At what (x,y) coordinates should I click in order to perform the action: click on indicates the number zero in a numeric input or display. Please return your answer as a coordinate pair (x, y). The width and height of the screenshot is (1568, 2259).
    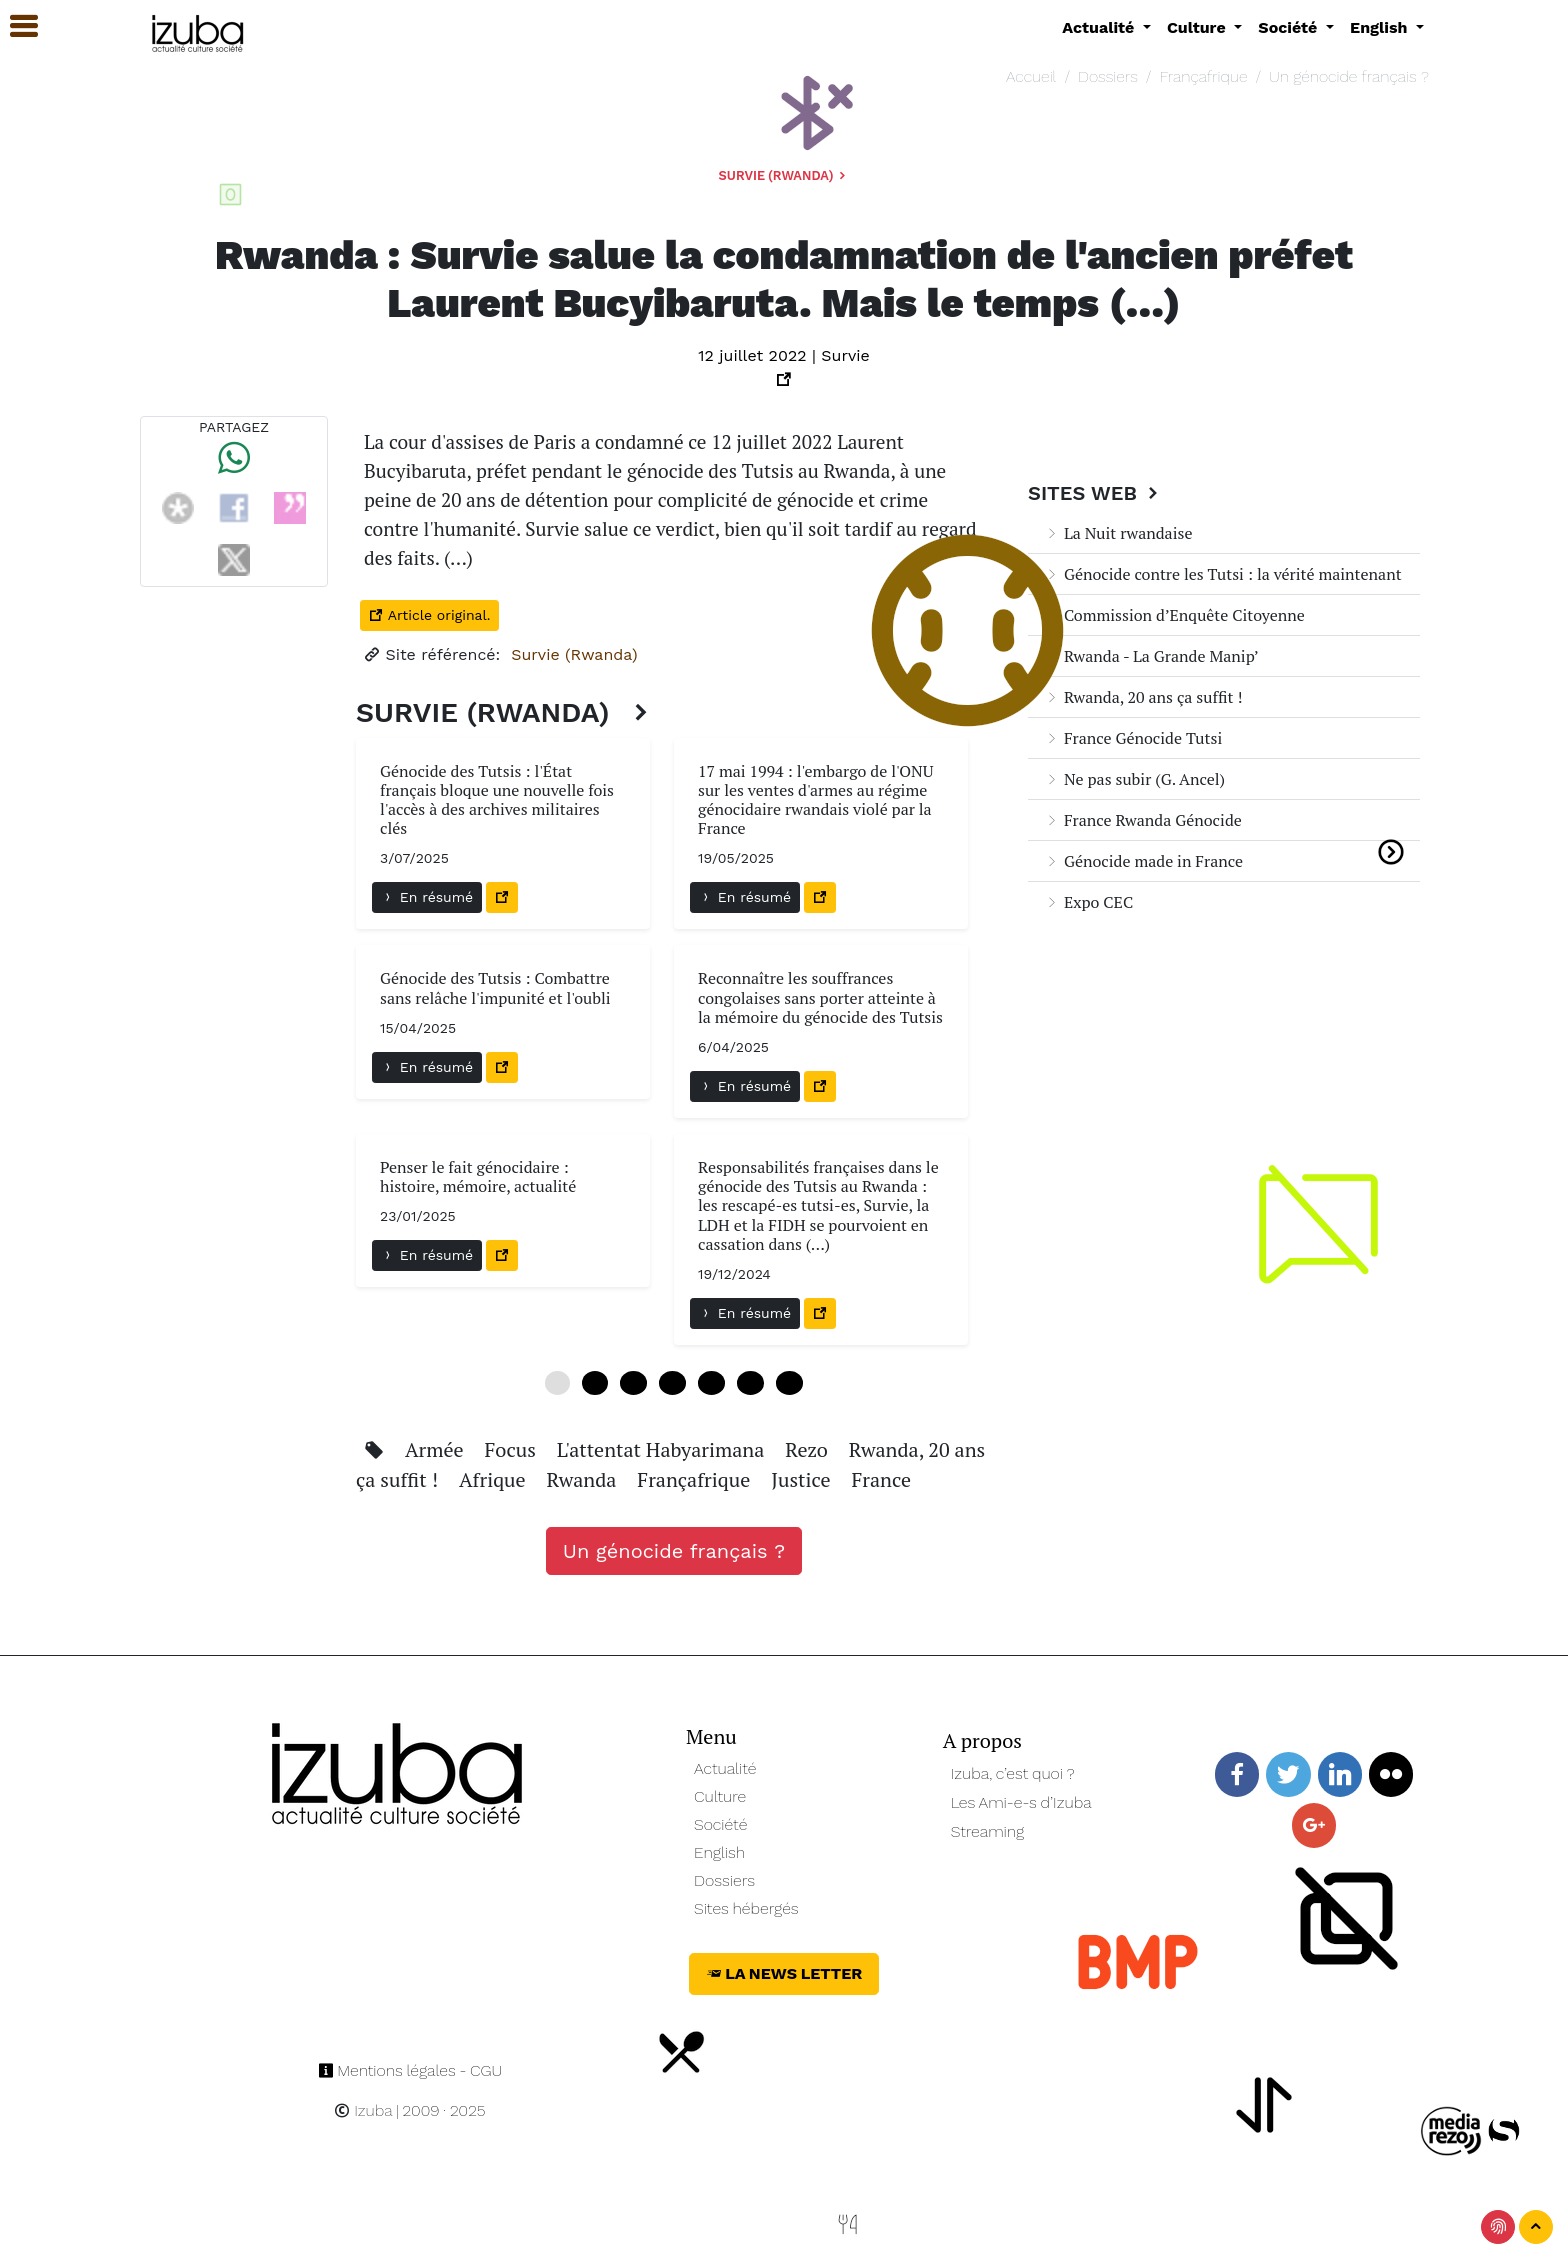
    Looking at the image, I should click on (230, 194).